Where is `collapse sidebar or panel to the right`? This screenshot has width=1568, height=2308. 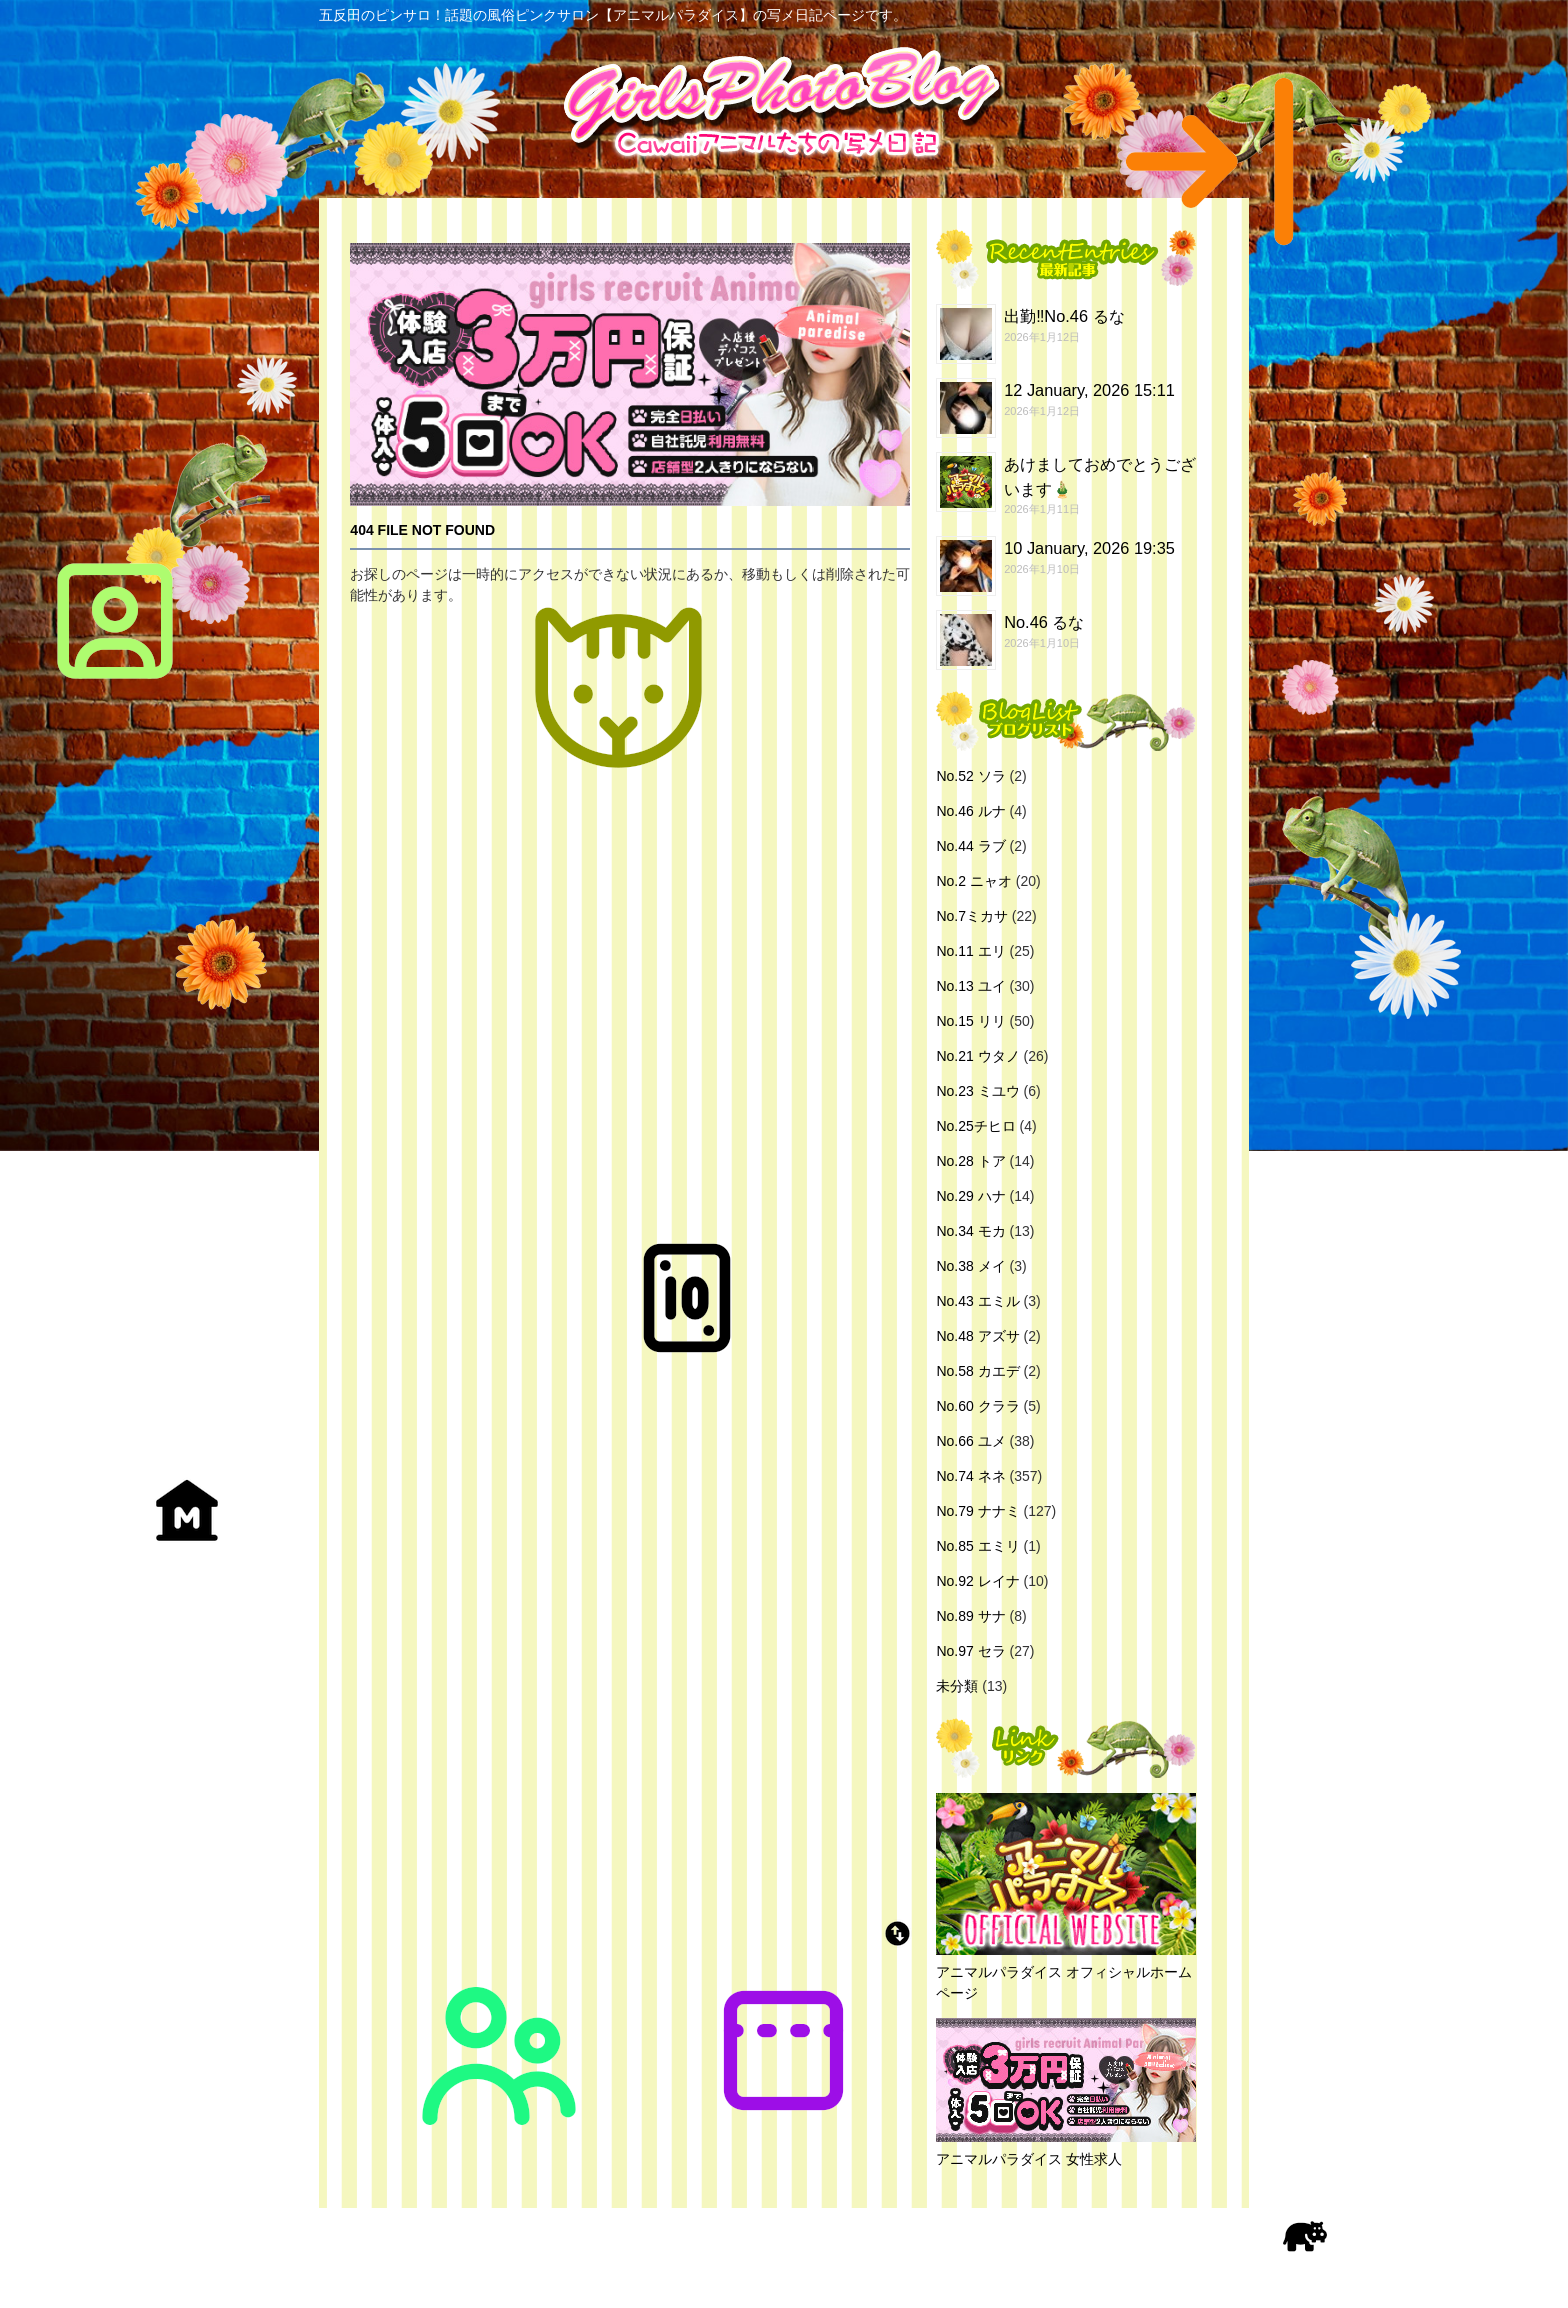
collapse sidebar or panel to the right is located at coordinates (1209, 161).